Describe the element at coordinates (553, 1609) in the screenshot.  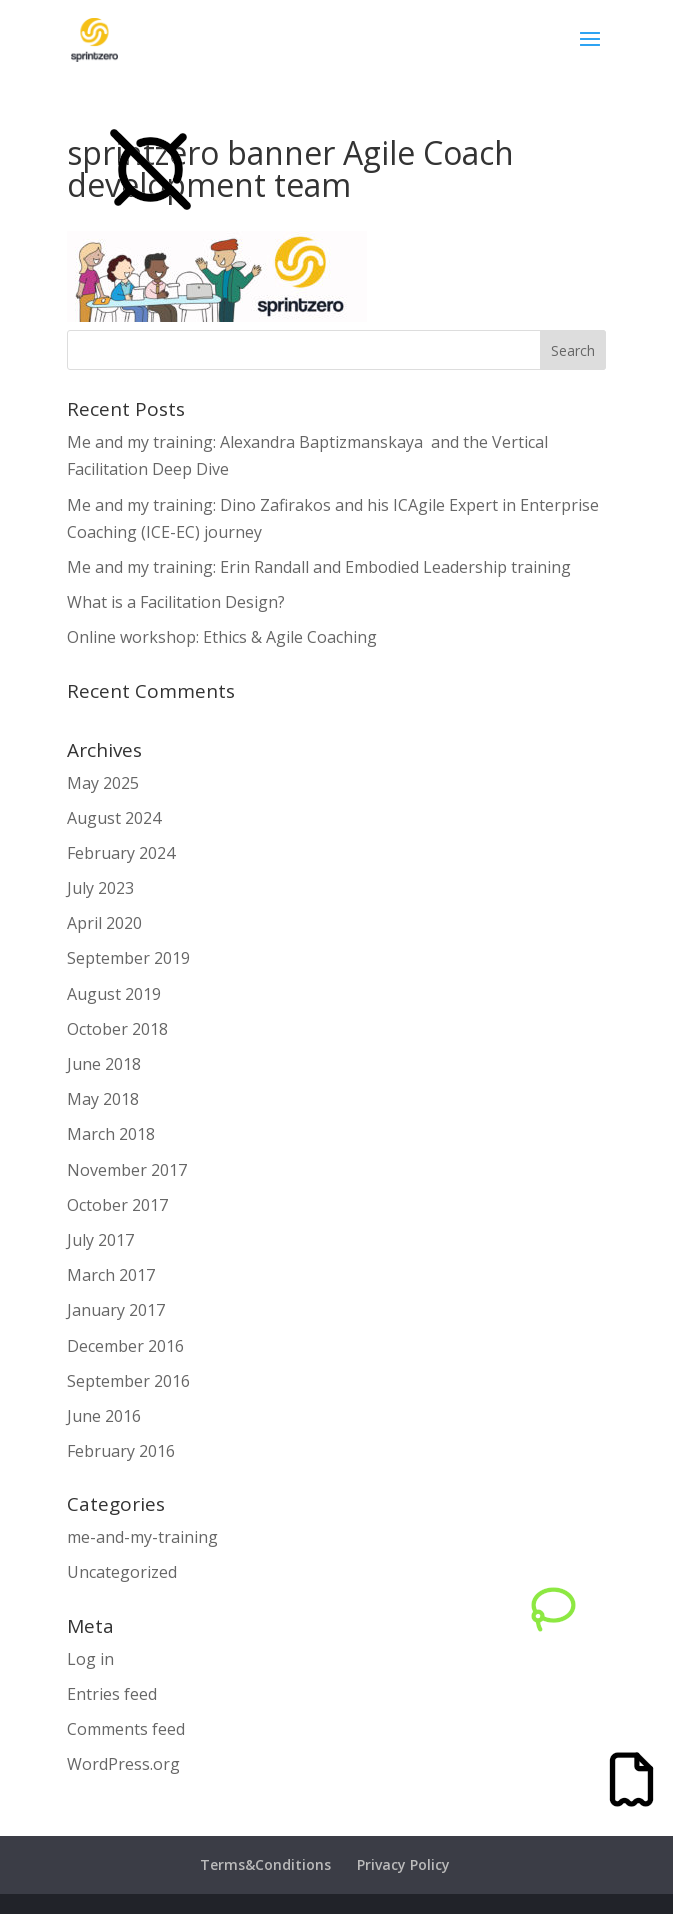
I see `select an irregular or freeform area` at that location.